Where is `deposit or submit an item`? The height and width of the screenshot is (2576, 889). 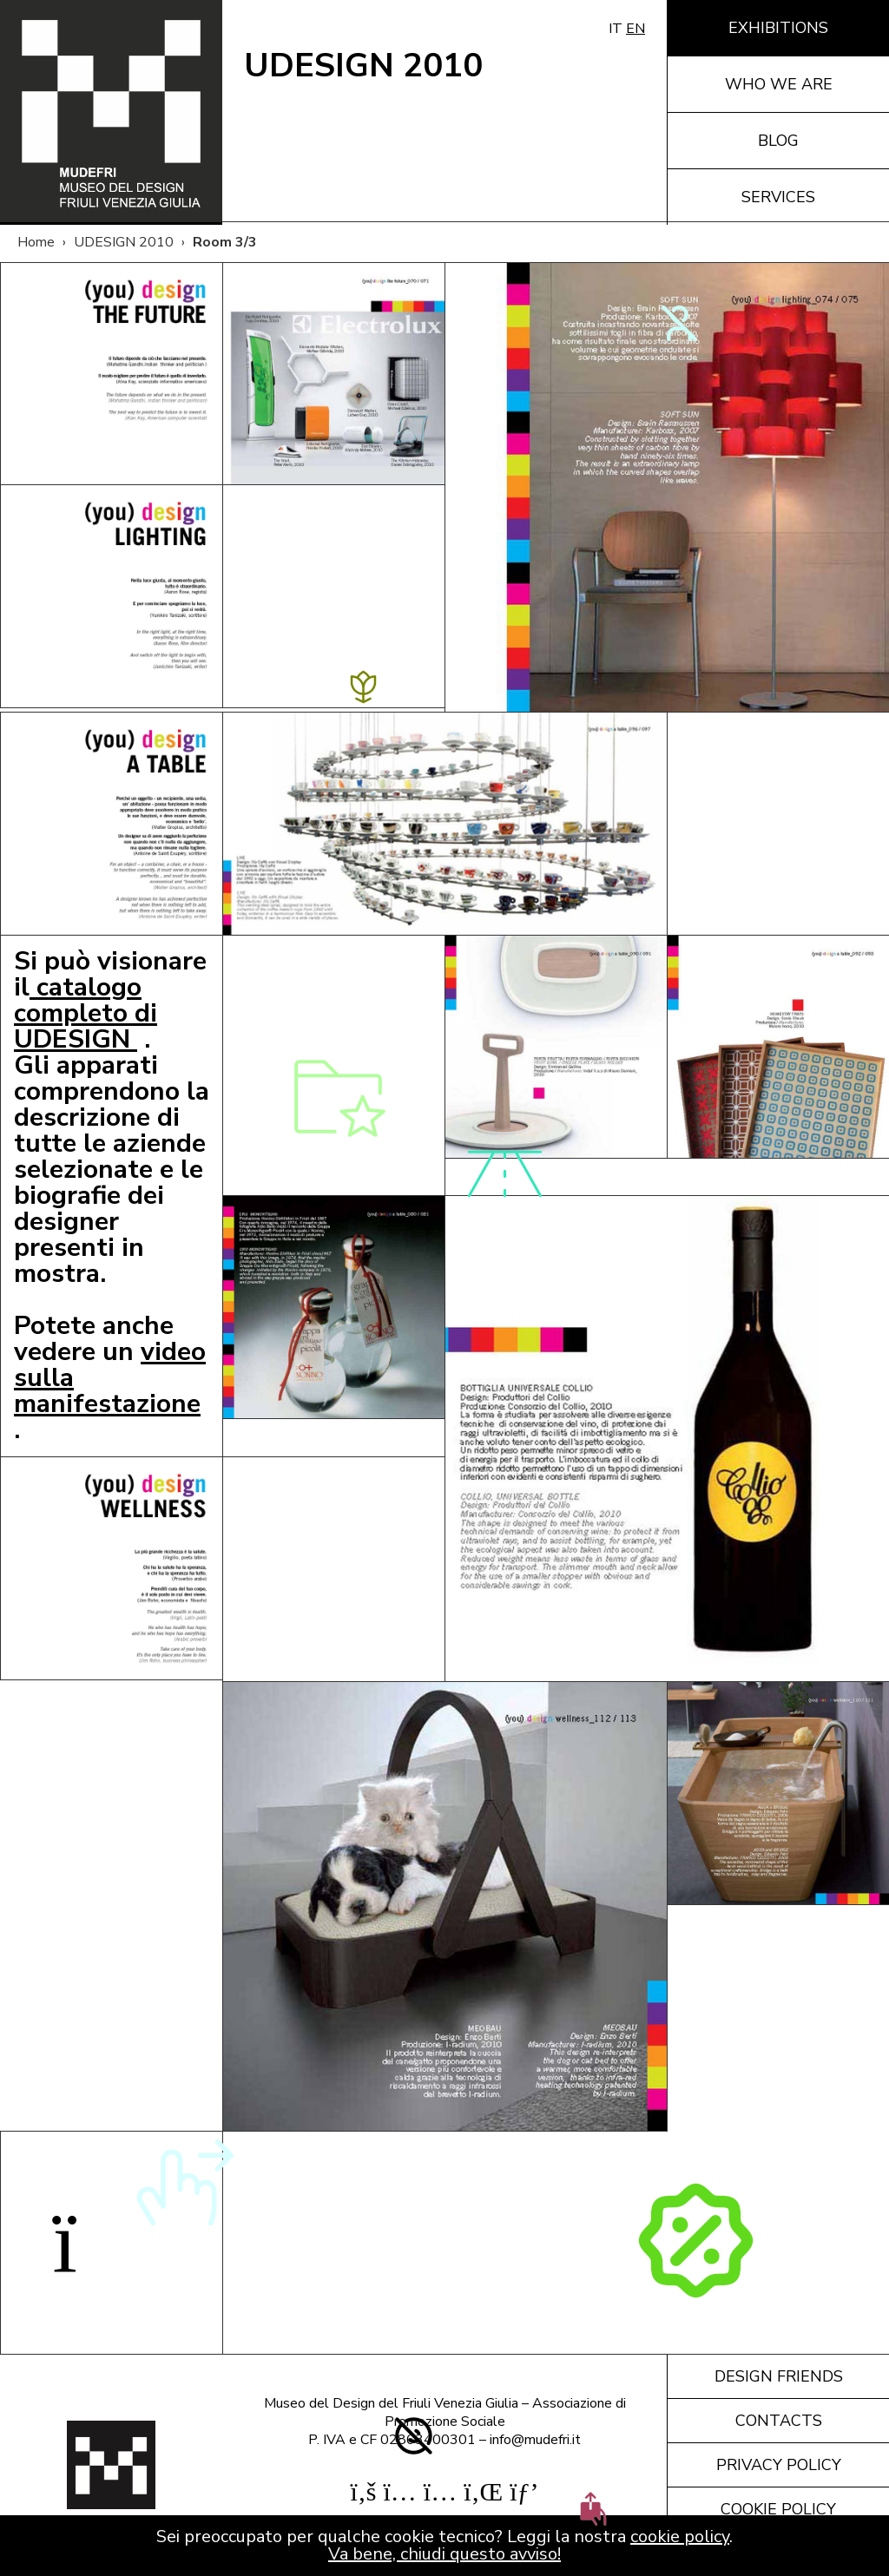 deposit or submit an item is located at coordinates (591, 2508).